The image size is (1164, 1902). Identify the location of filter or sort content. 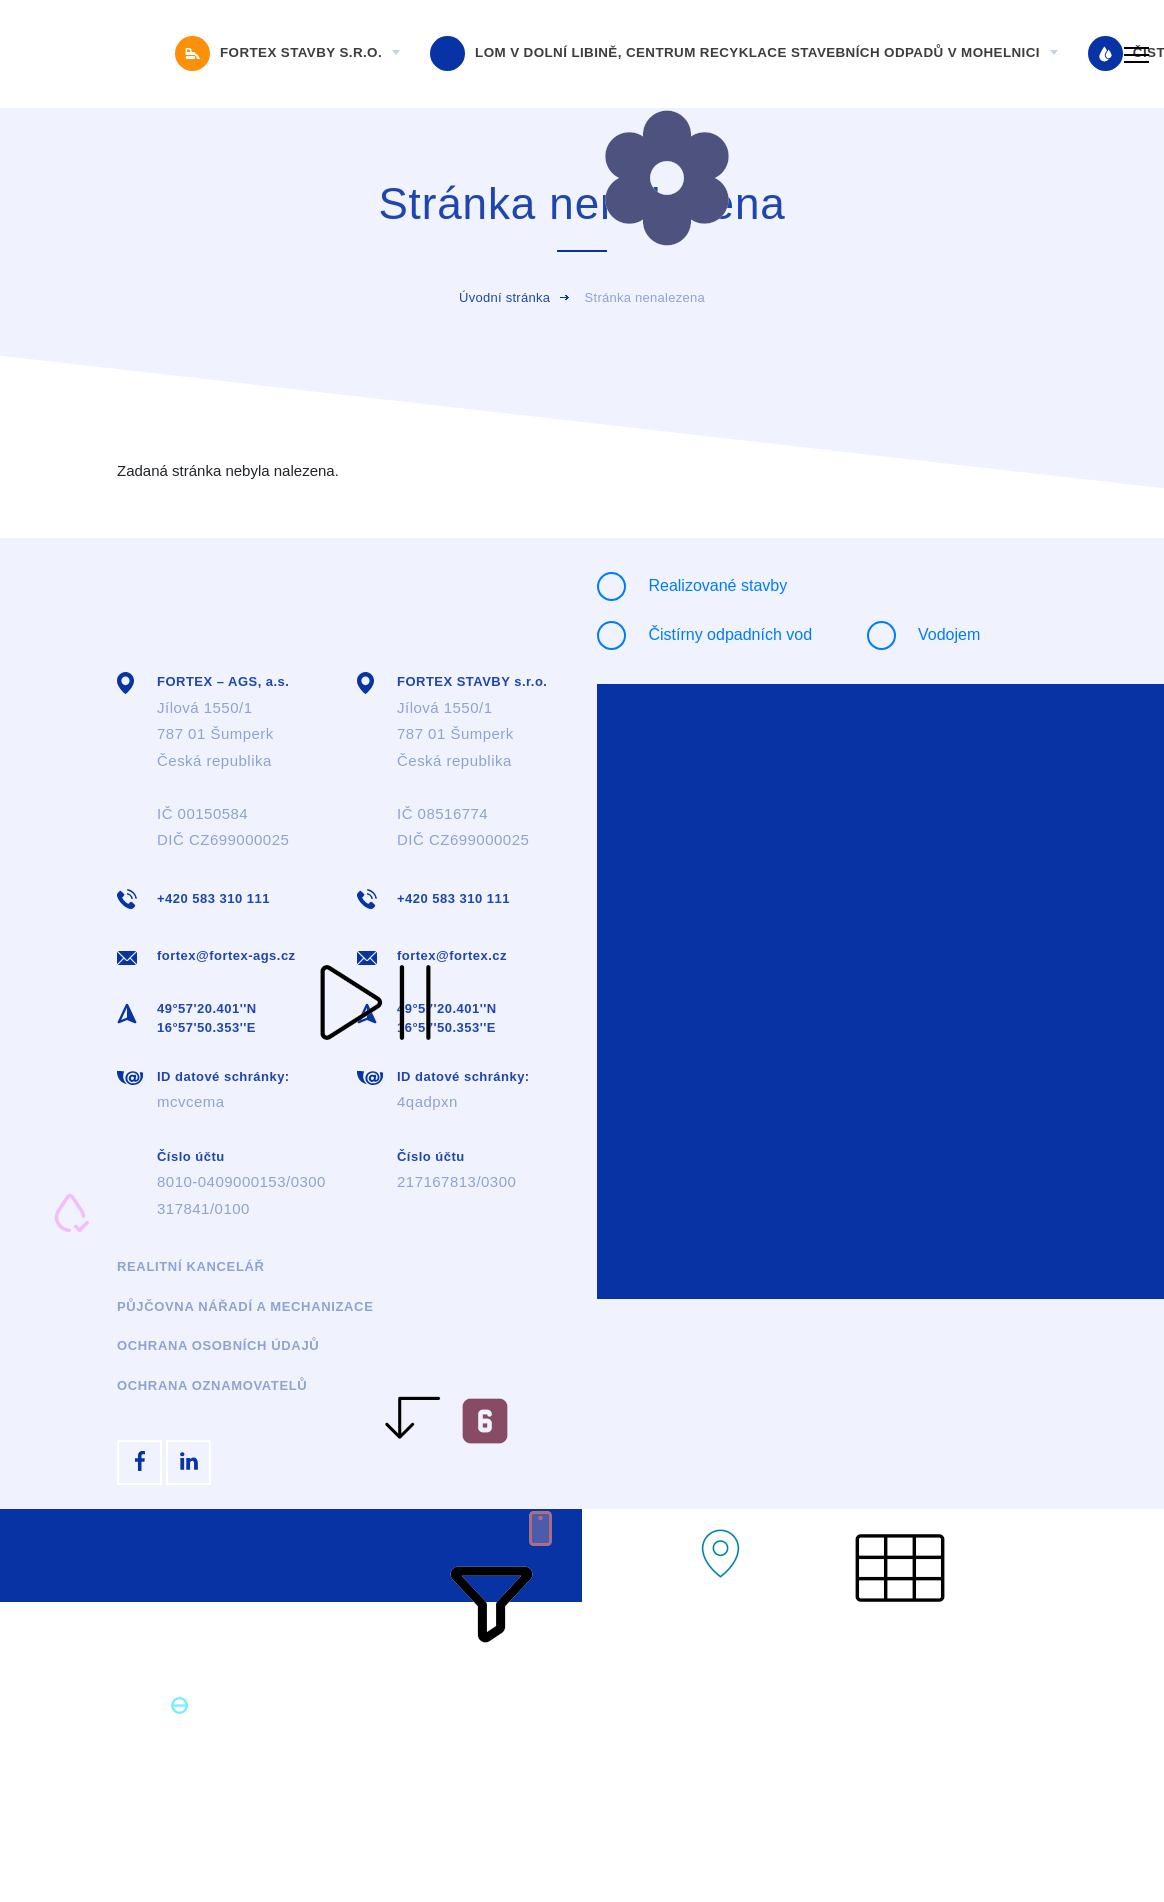
(491, 1601).